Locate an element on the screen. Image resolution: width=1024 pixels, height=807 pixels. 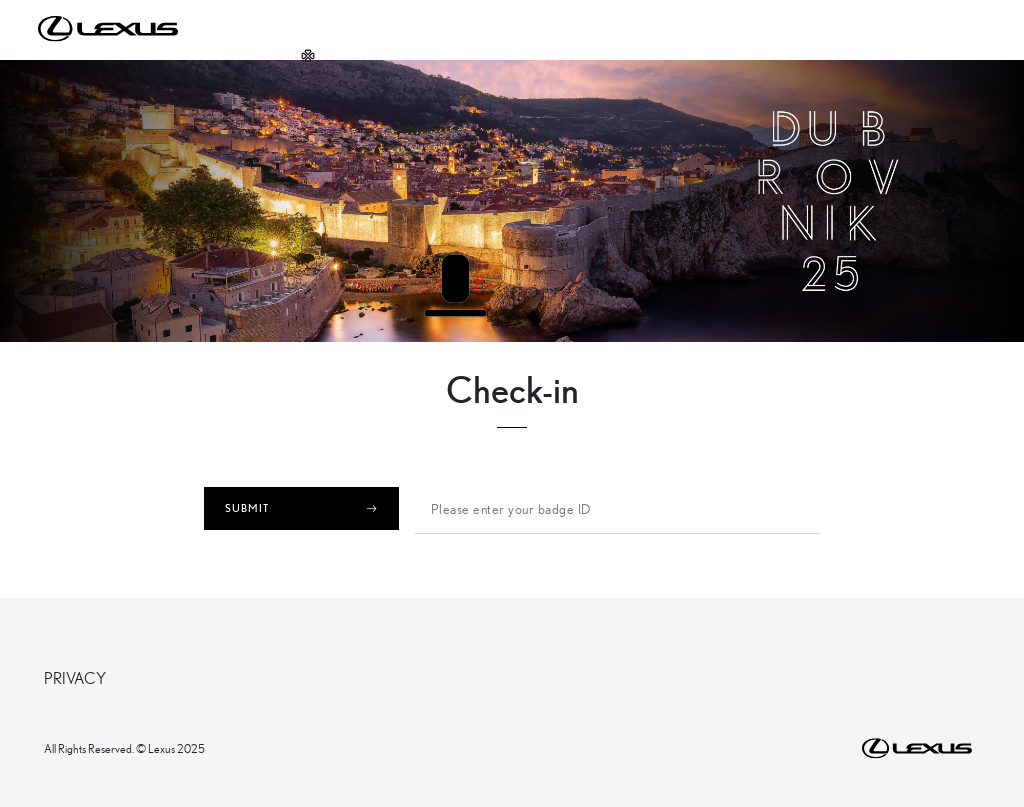
align selected element to bottom is located at coordinates (455, 285).